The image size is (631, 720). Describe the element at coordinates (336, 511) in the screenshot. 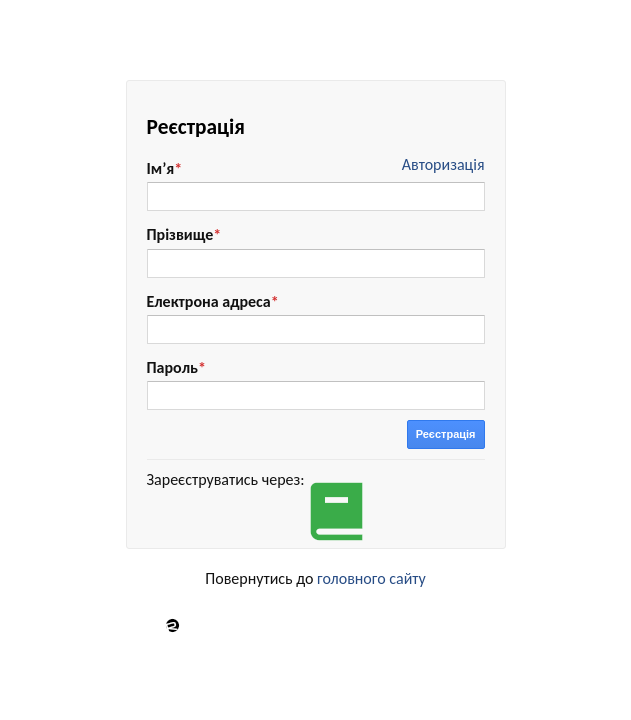

I see `open a book or reading app` at that location.